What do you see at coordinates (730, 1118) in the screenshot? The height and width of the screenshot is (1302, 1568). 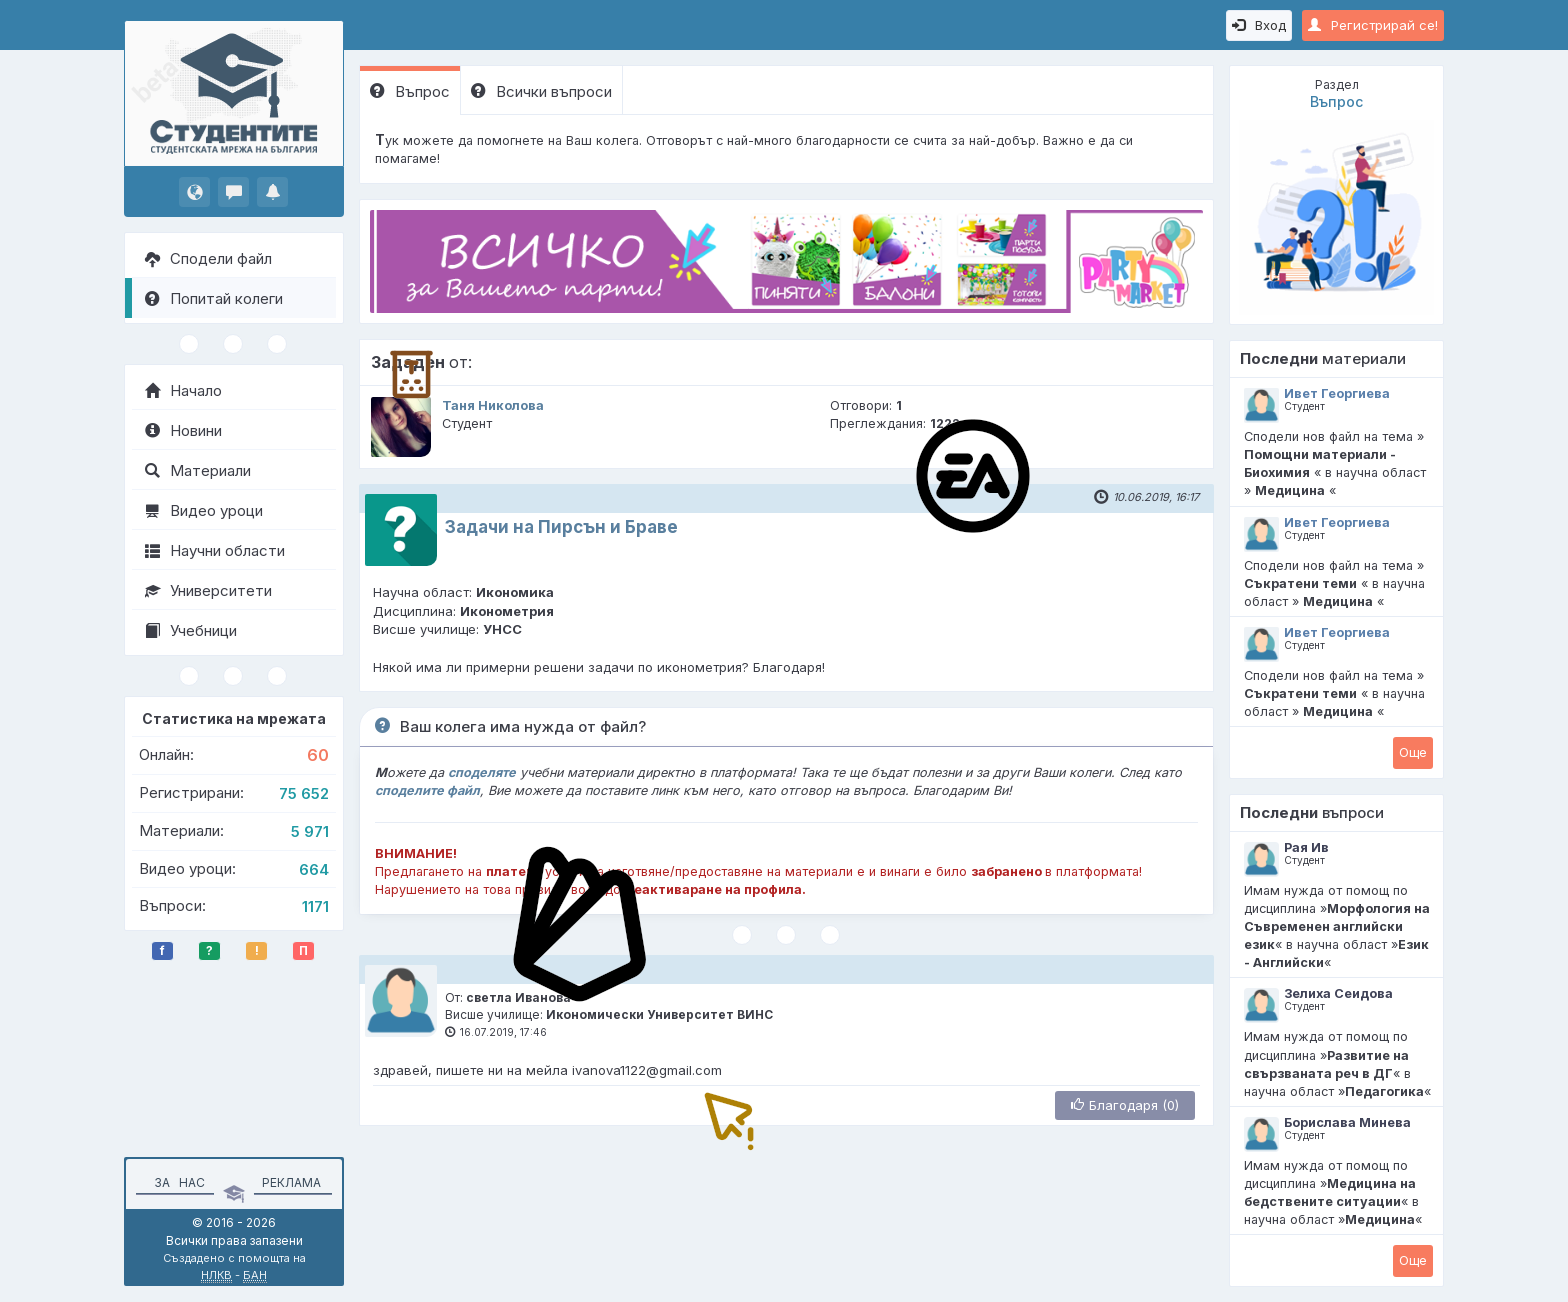 I see `cursor error or interaction warning` at bounding box center [730, 1118].